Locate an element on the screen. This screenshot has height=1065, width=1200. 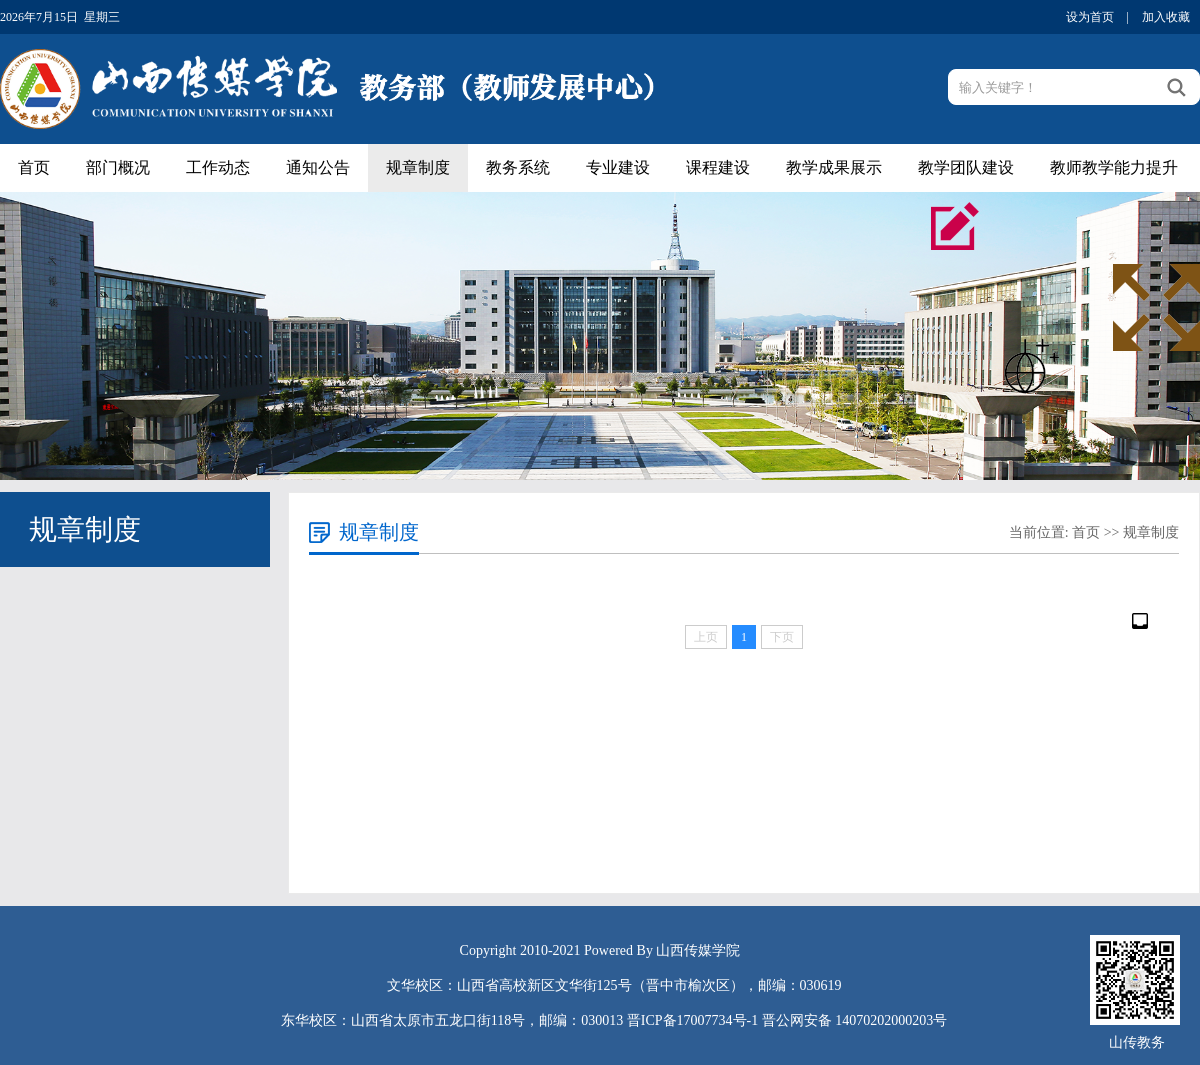
access your inbox is located at coordinates (1140, 621).